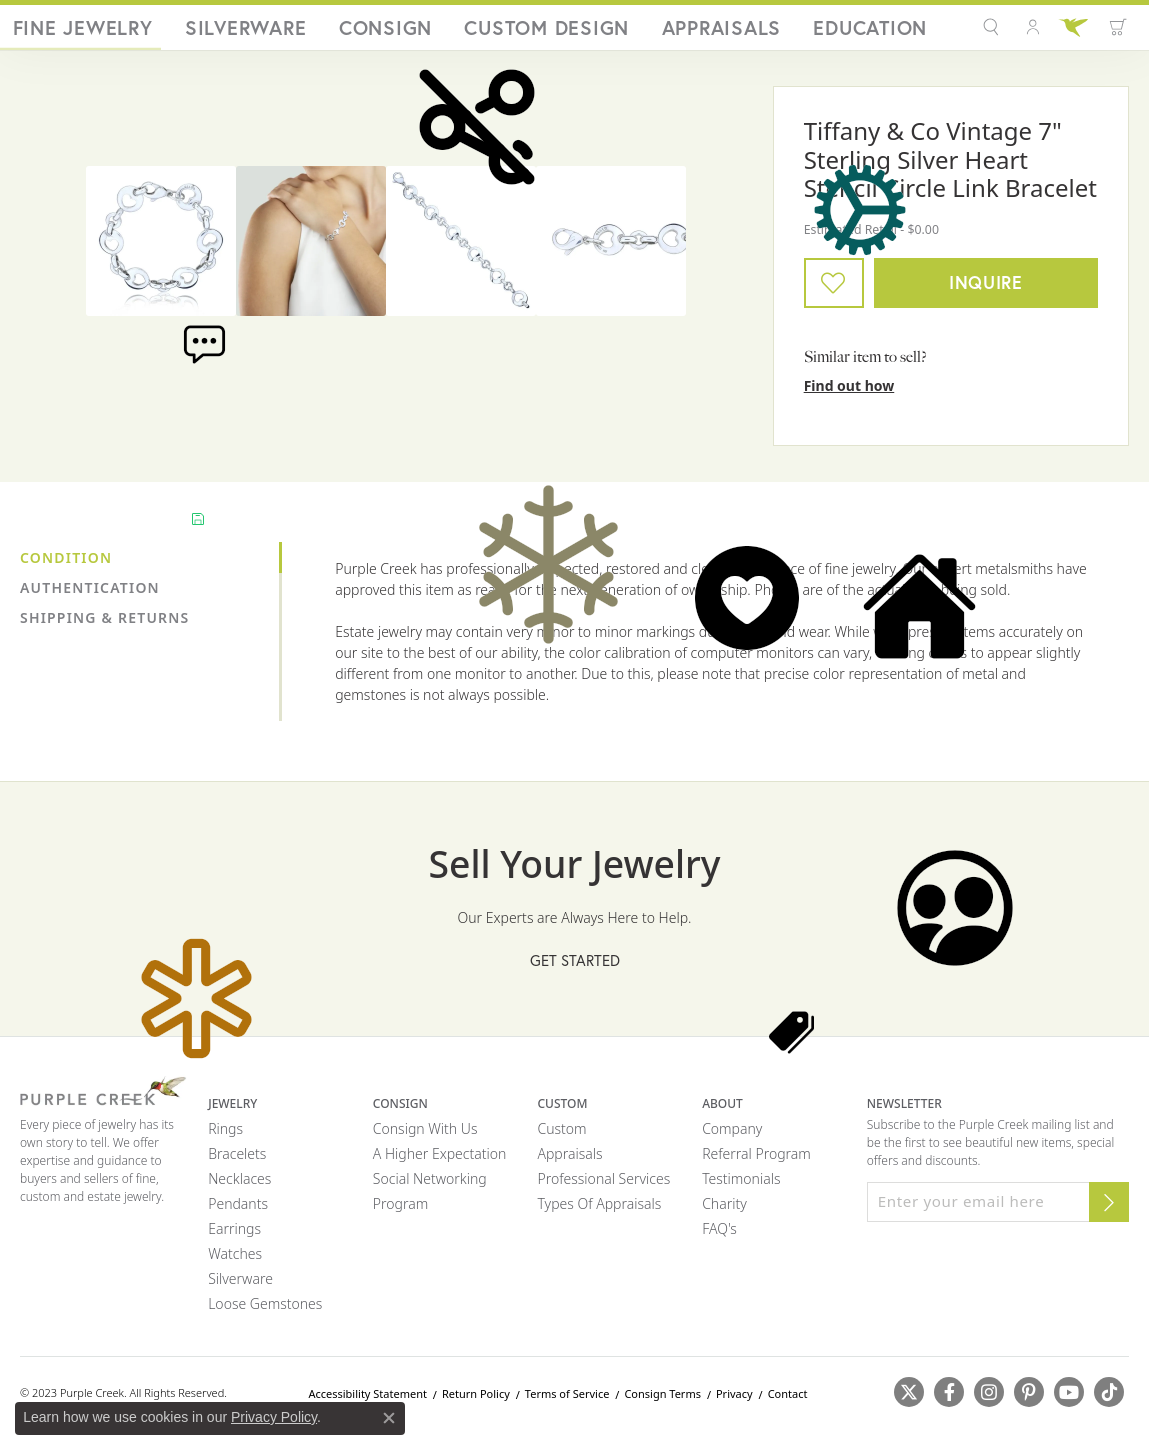  Describe the element at coordinates (747, 598) in the screenshot. I see `add to favorites` at that location.